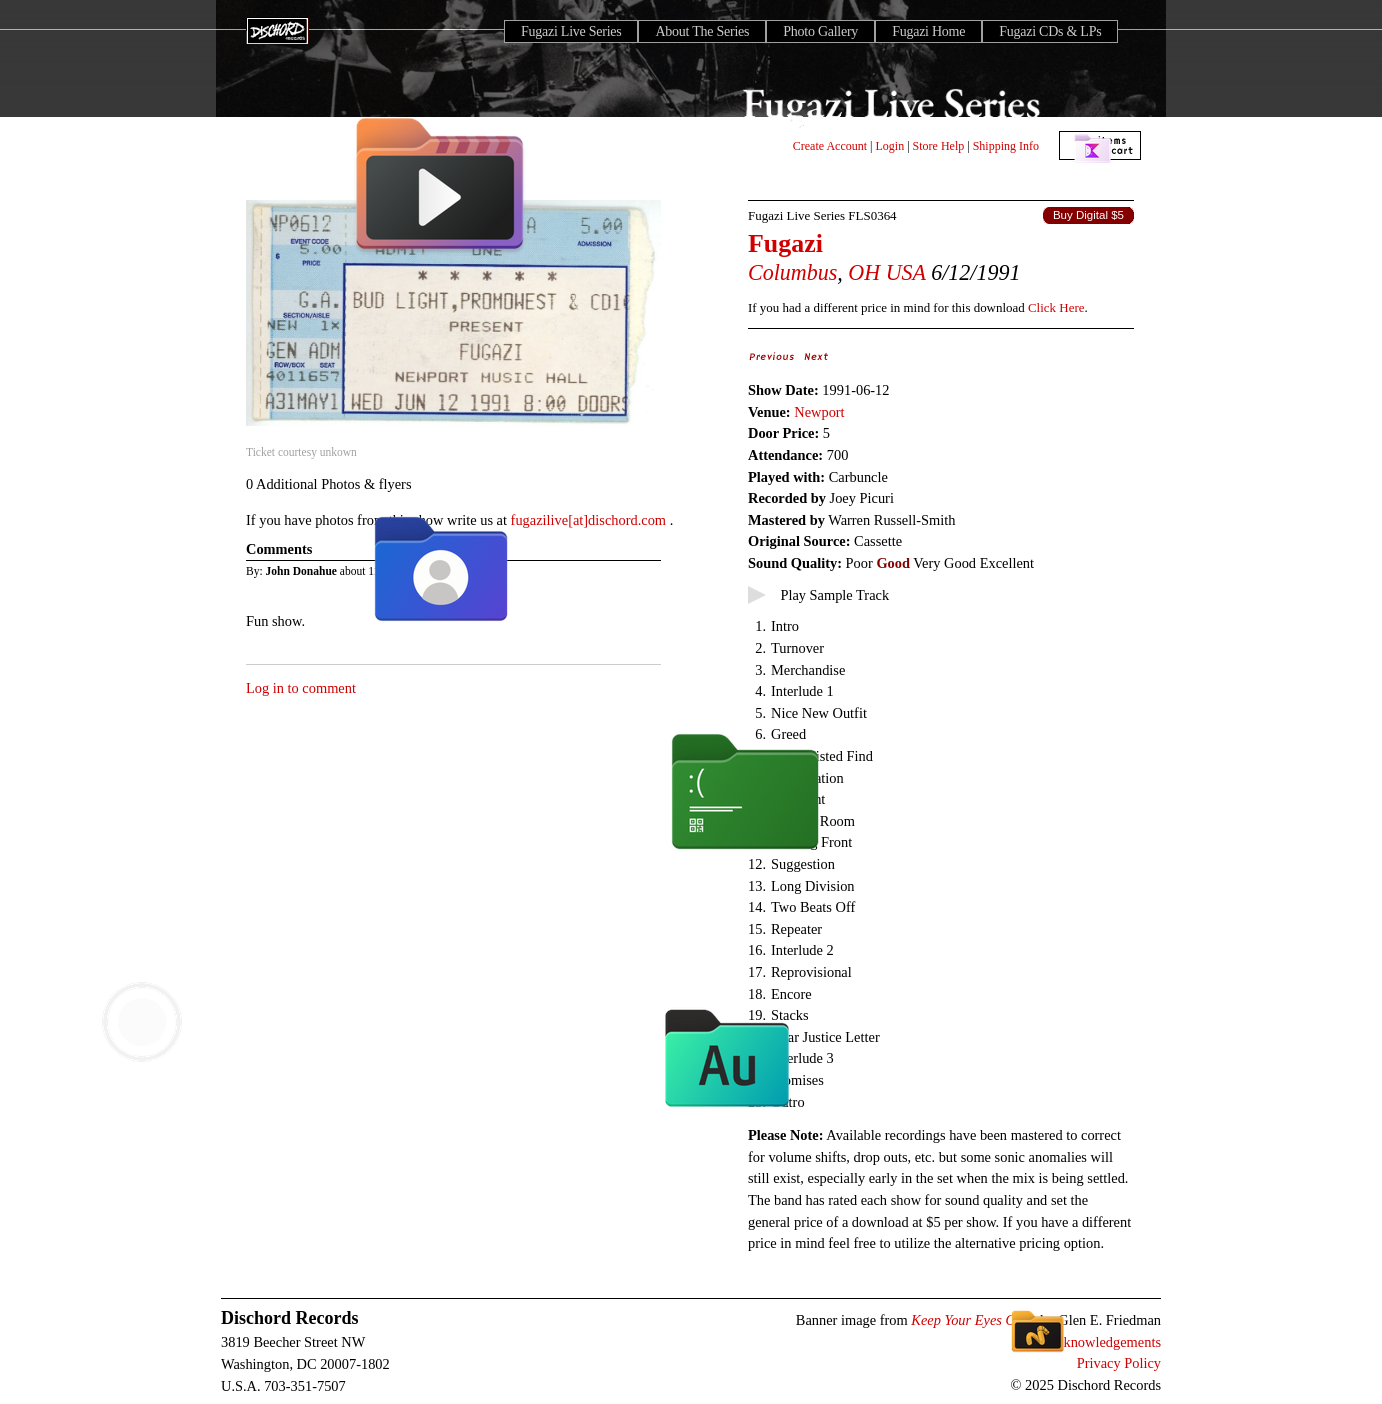  I want to click on open kotlin android project folder, so click(1092, 149).